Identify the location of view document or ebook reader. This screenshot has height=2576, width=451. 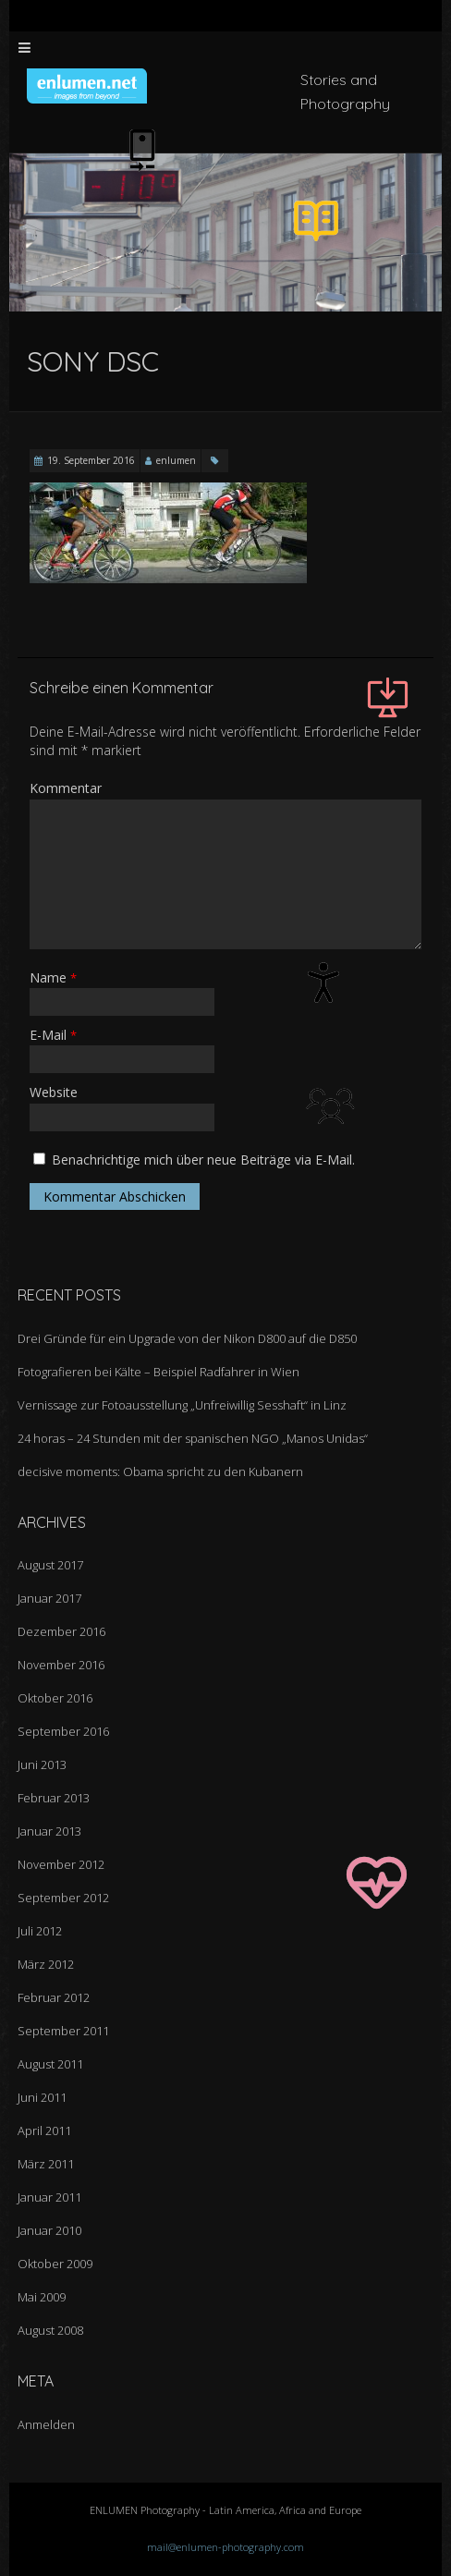
(316, 221).